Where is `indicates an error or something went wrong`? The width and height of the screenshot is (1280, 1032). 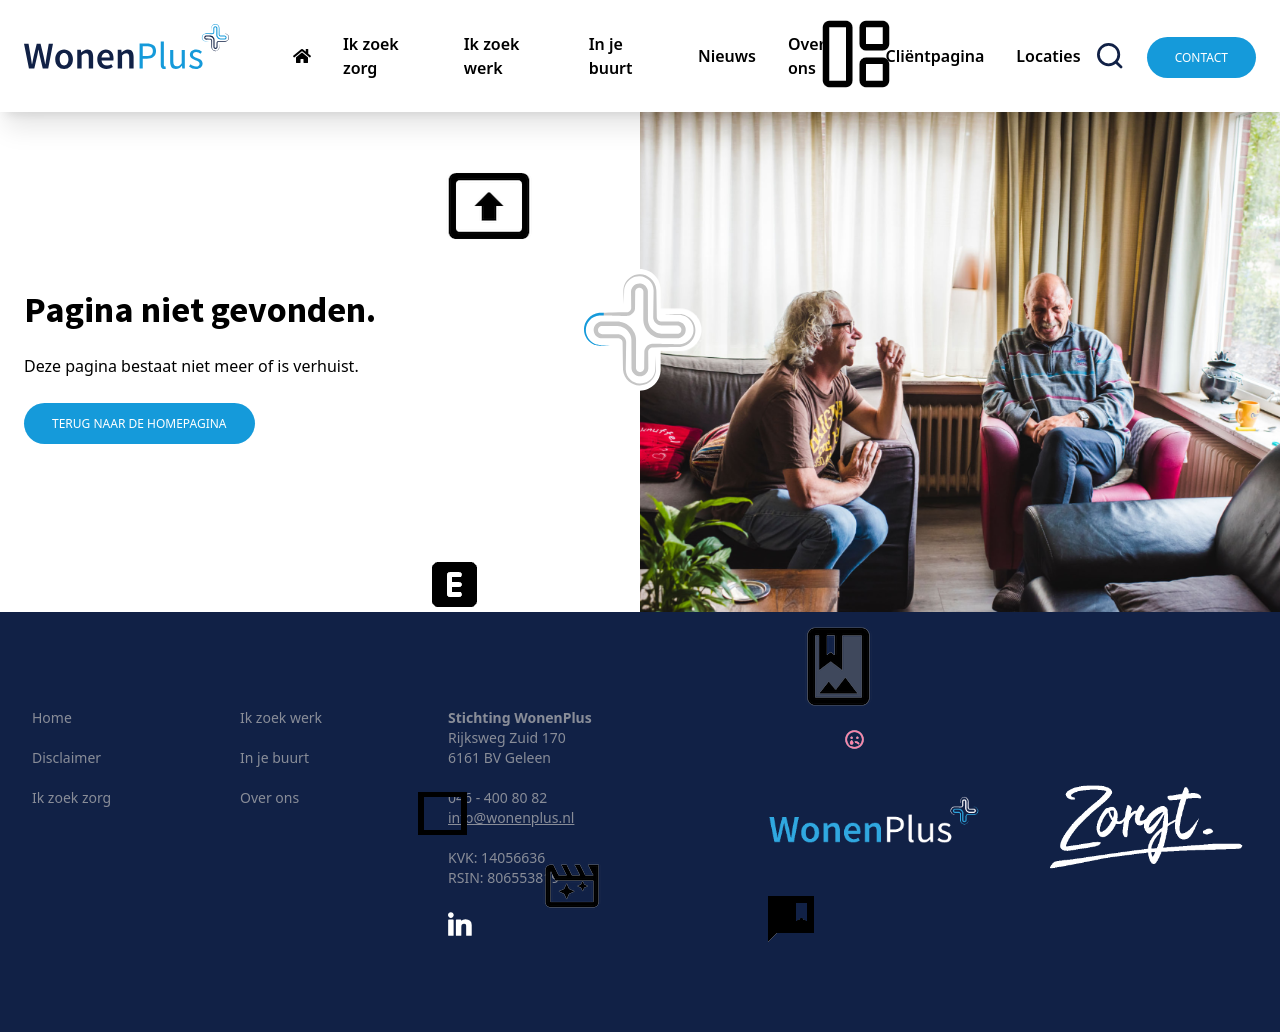 indicates an error or something went wrong is located at coordinates (854, 739).